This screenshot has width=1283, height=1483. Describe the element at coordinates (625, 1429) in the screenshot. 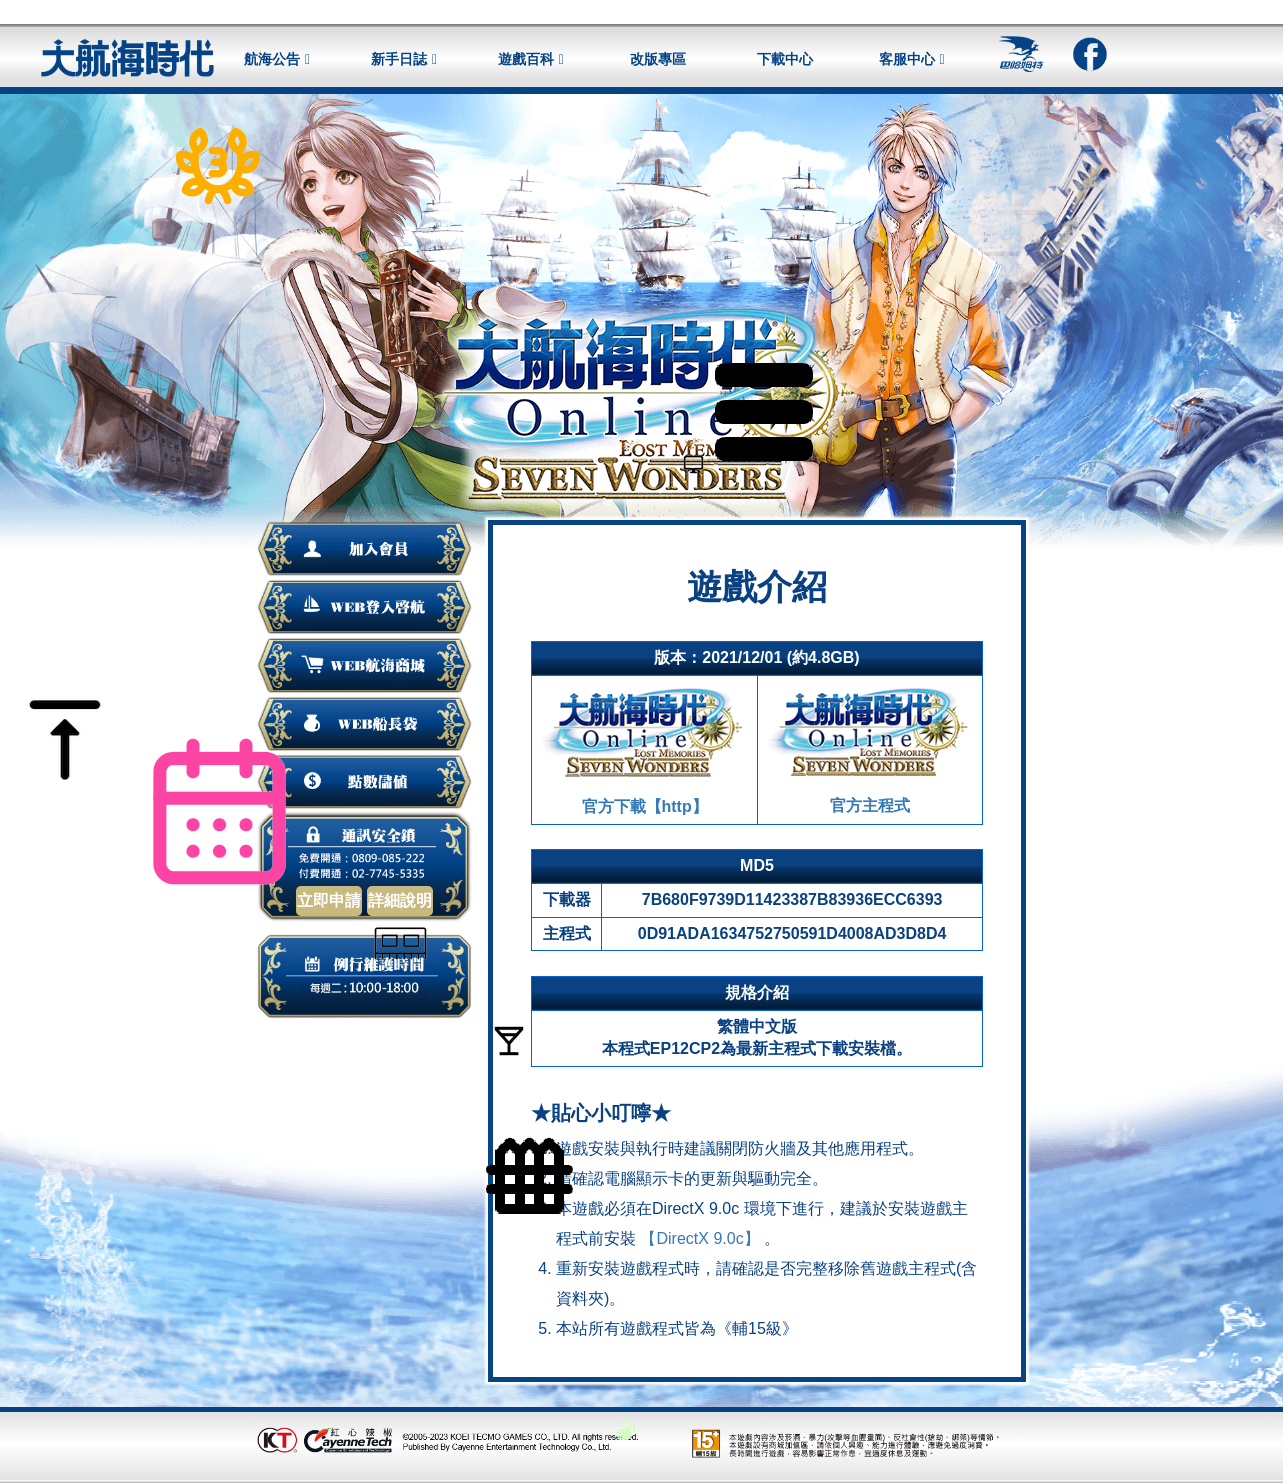

I see `access sign language interpretation options` at that location.